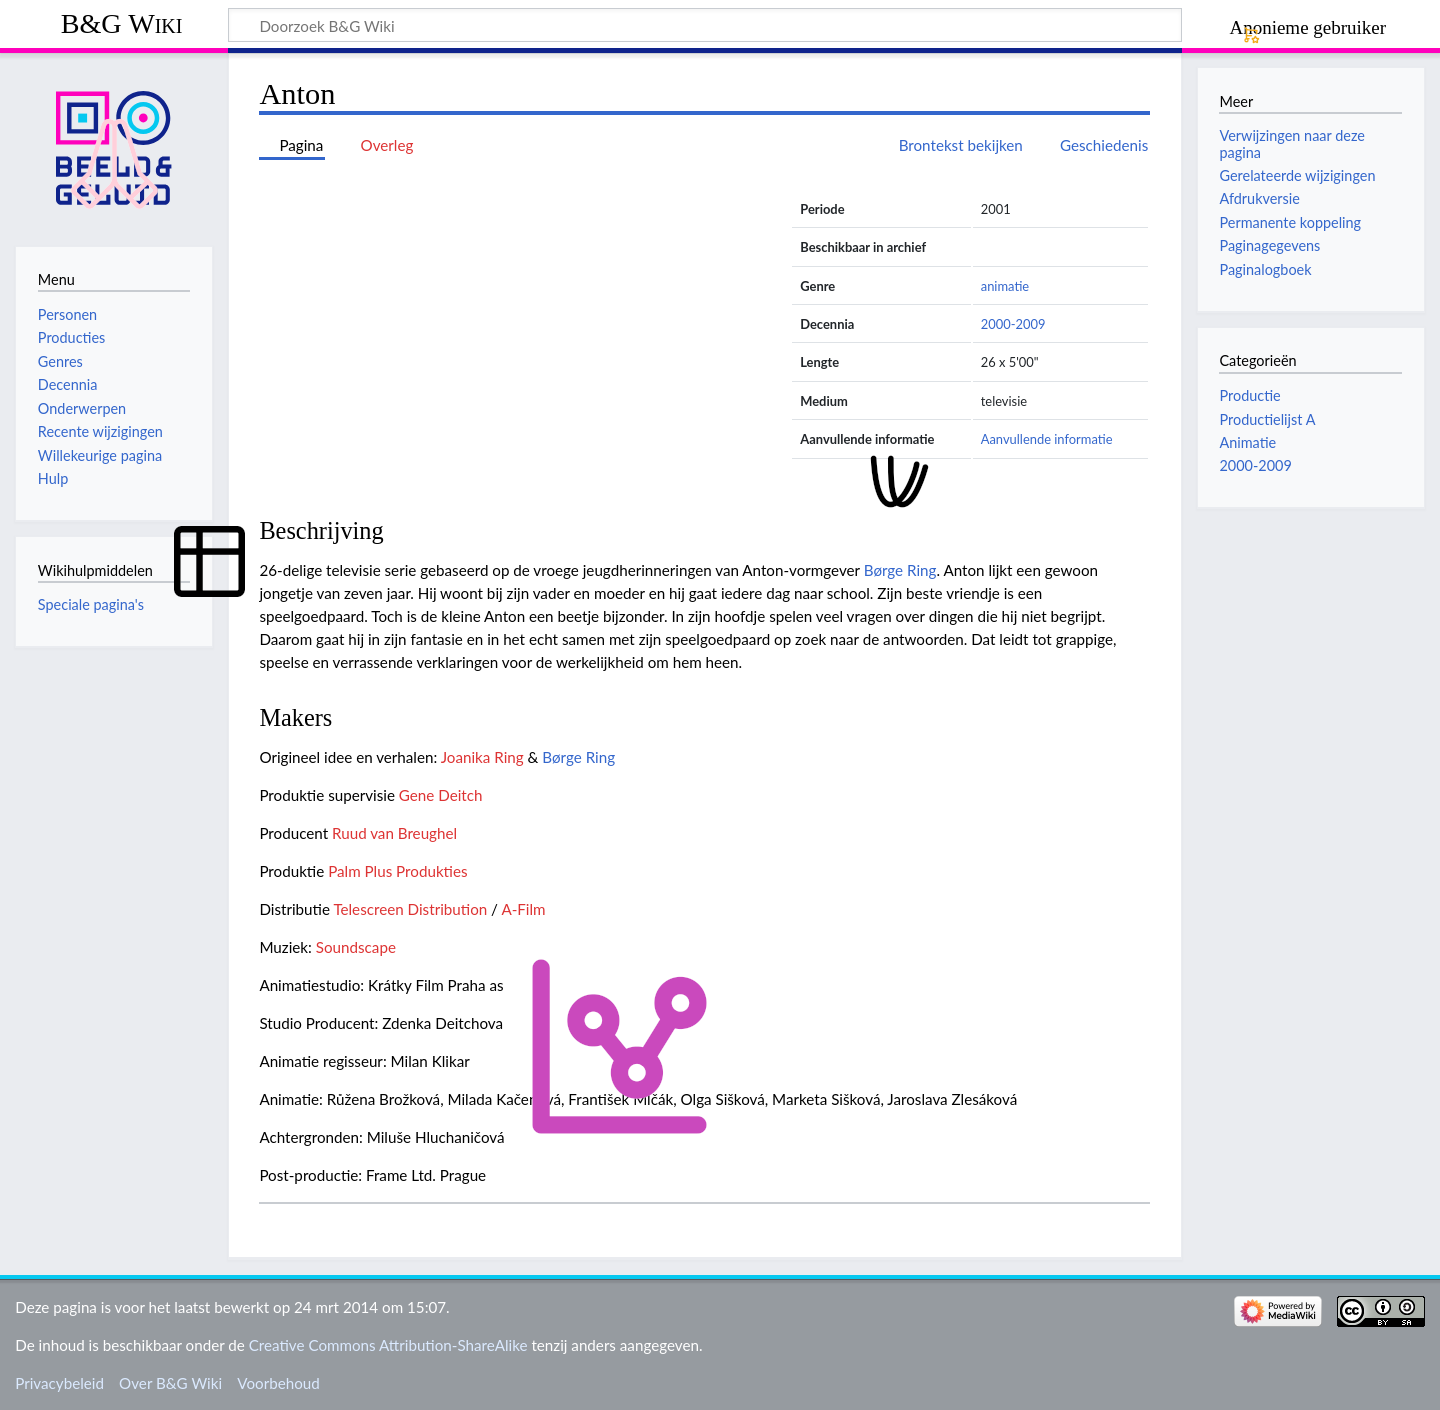 The image size is (1440, 1410). What do you see at coordinates (1251, 35) in the screenshot?
I see `view favorite or starred items in cart` at bounding box center [1251, 35].